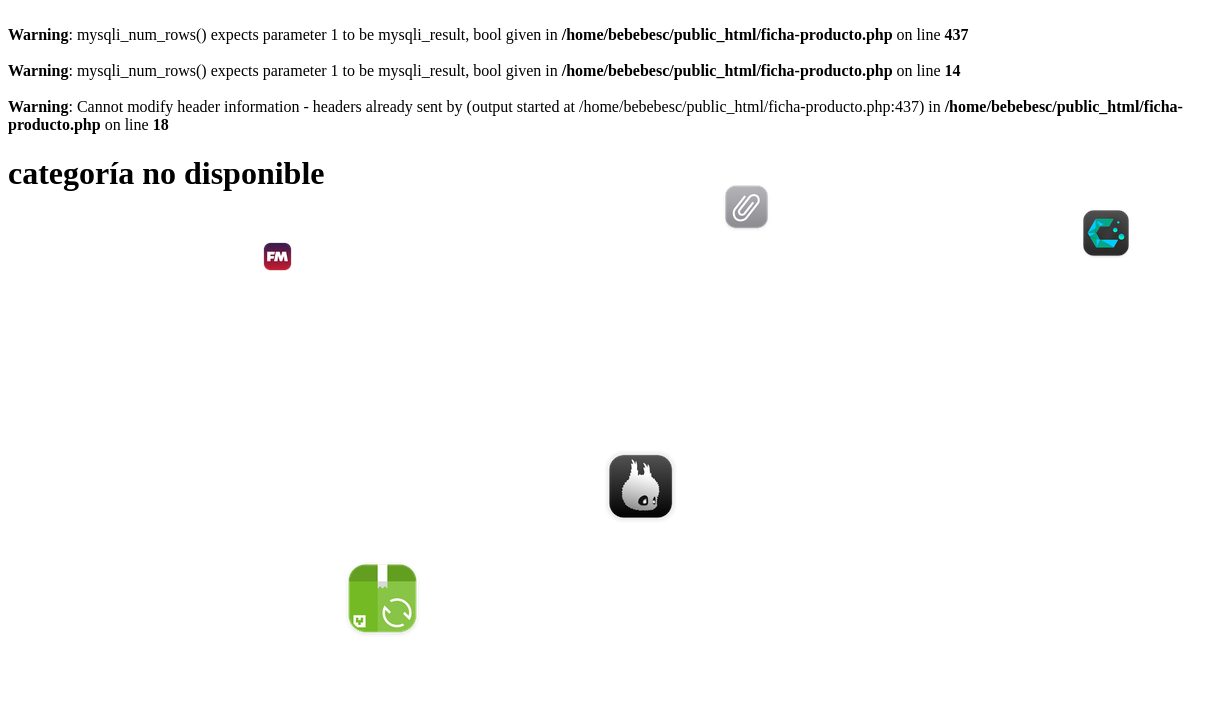 This screenshot has width=1219, height=720. Describe the element at coordinates (1106, 233) in the screenshot. I see `open cachyos welcome app` at that location.